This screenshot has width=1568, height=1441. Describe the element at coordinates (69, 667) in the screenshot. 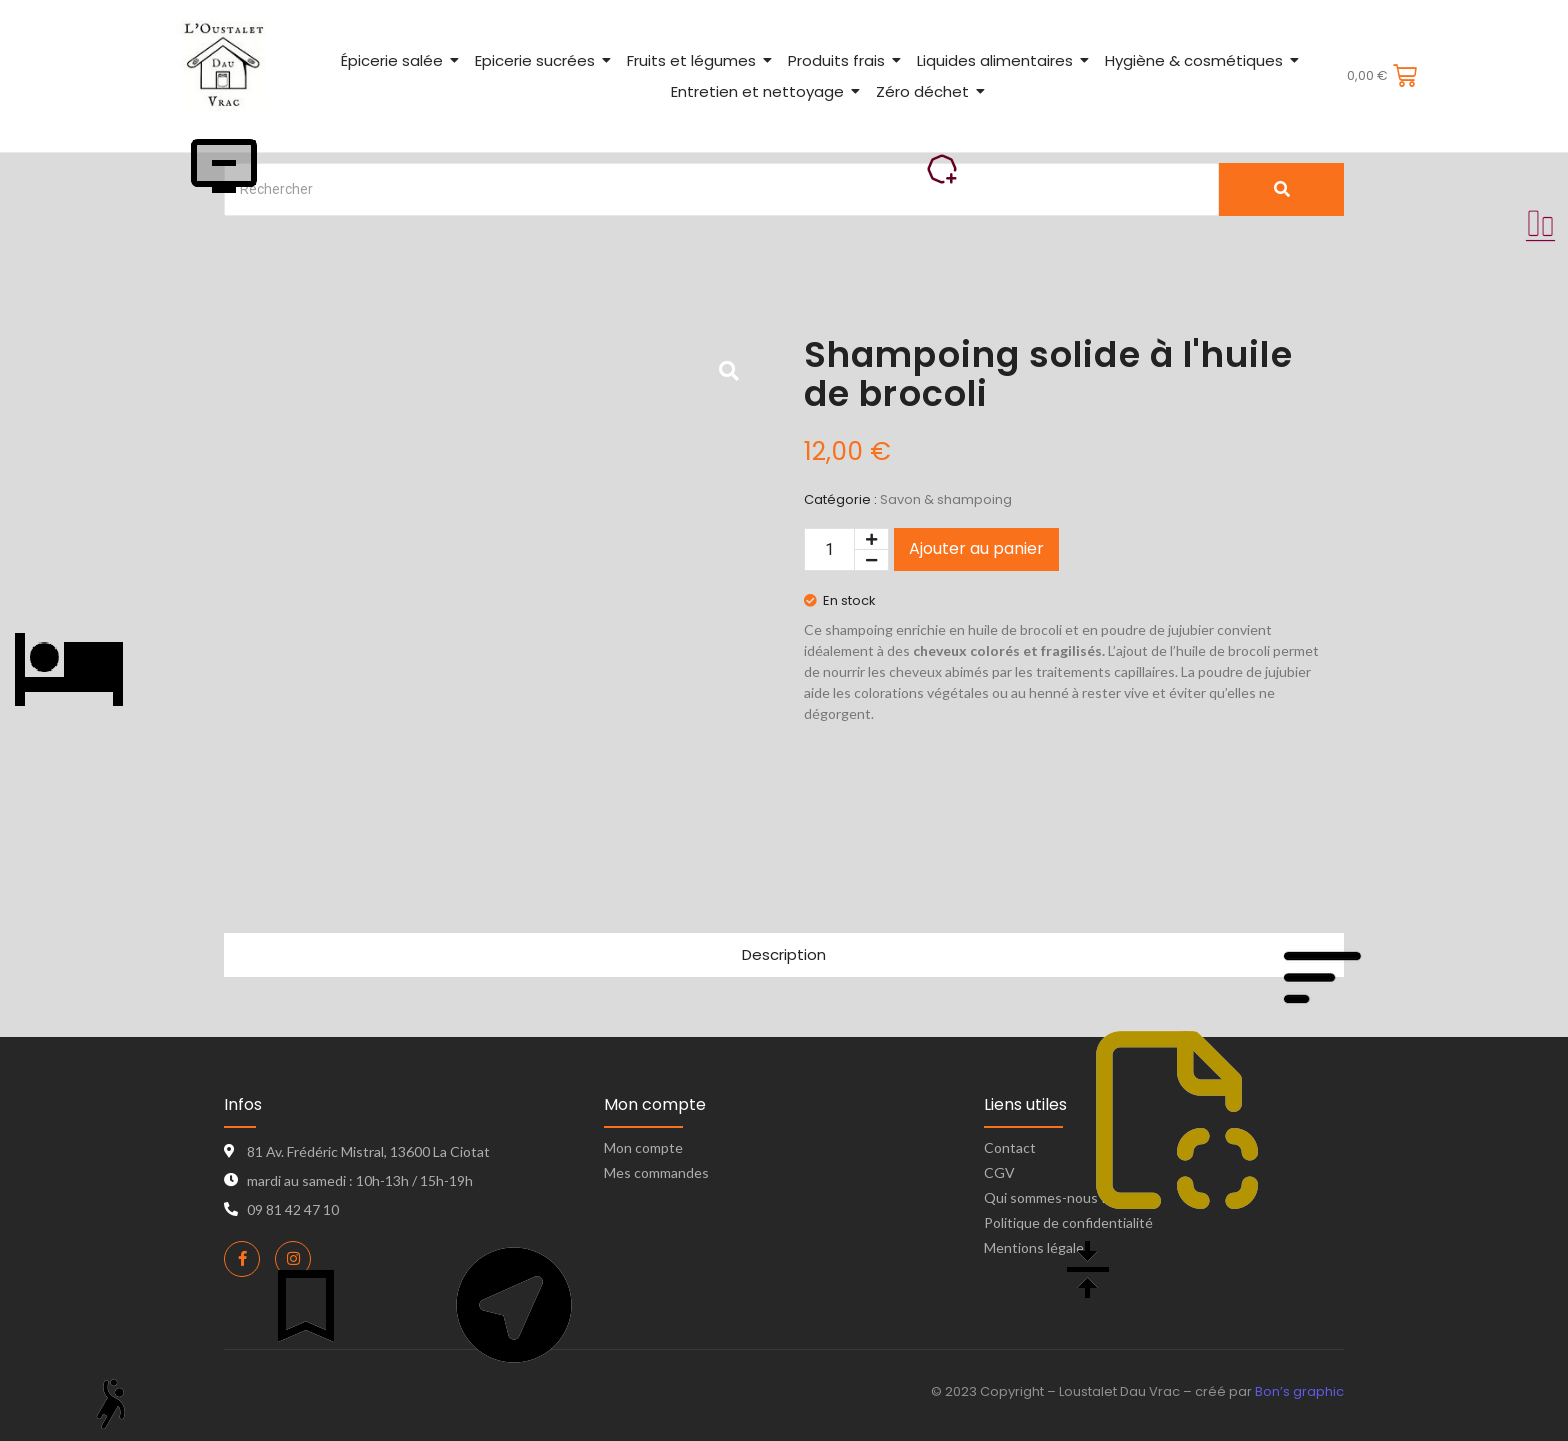

I see `find nearby hotels or accommodations` at that location.